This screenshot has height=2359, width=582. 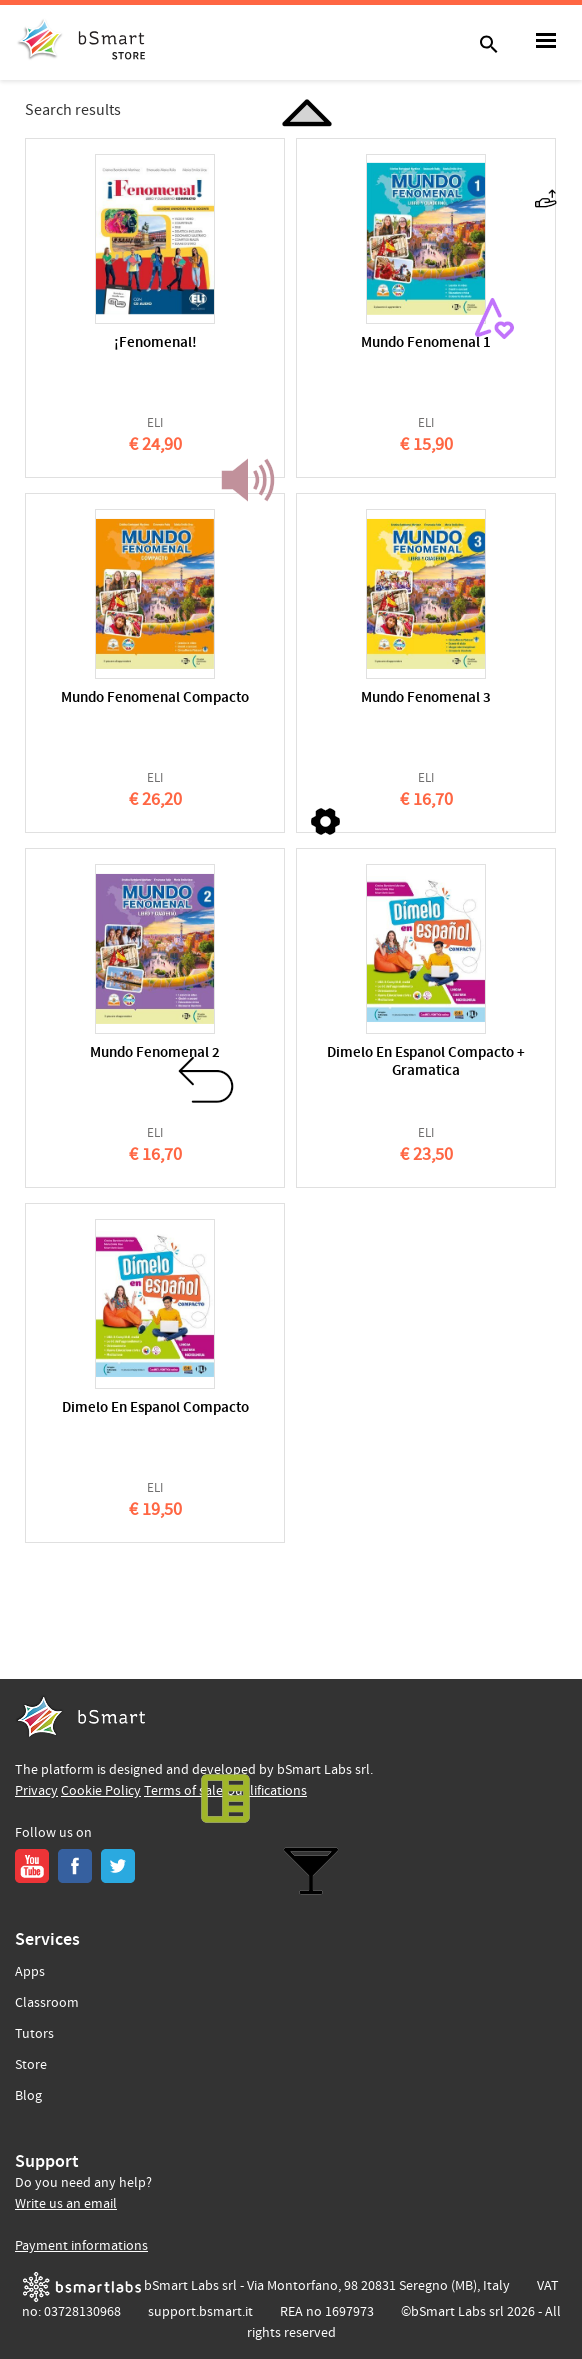 I want to click on undo previous action, so click(x=206, y=1082).